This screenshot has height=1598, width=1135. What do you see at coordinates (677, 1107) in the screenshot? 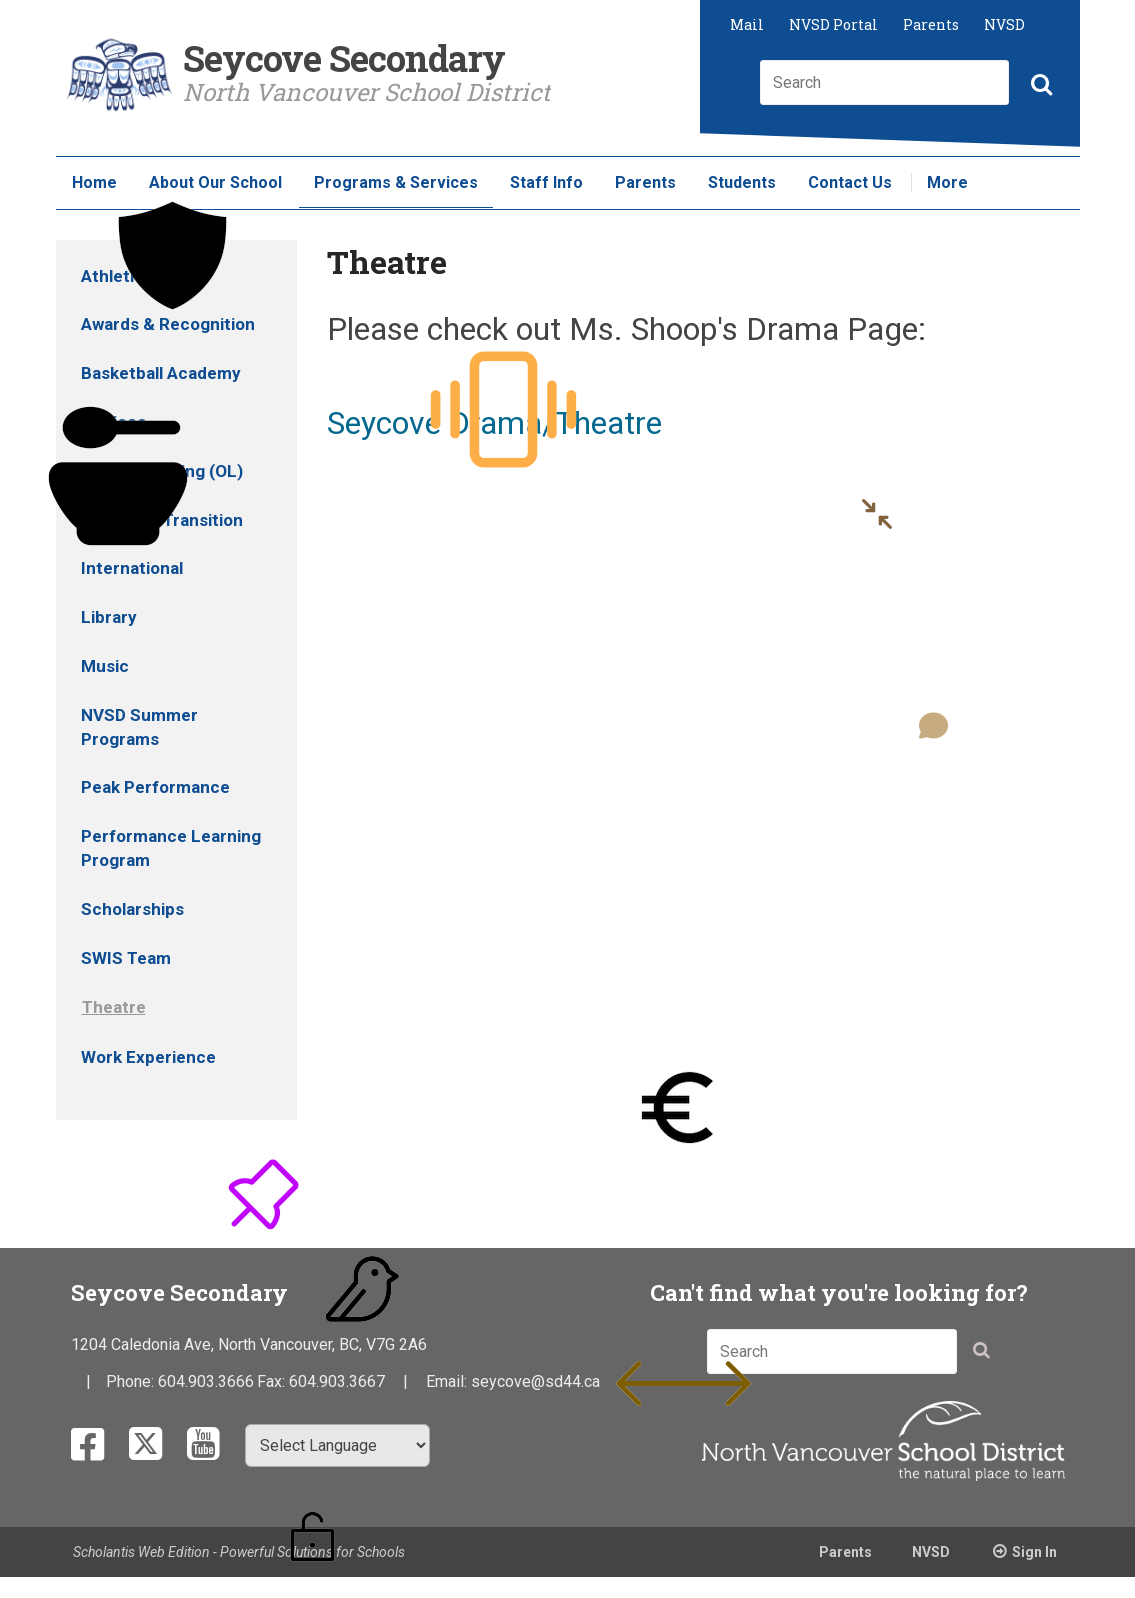
I see `view prices in euros` at bounding box center [677, 1107].